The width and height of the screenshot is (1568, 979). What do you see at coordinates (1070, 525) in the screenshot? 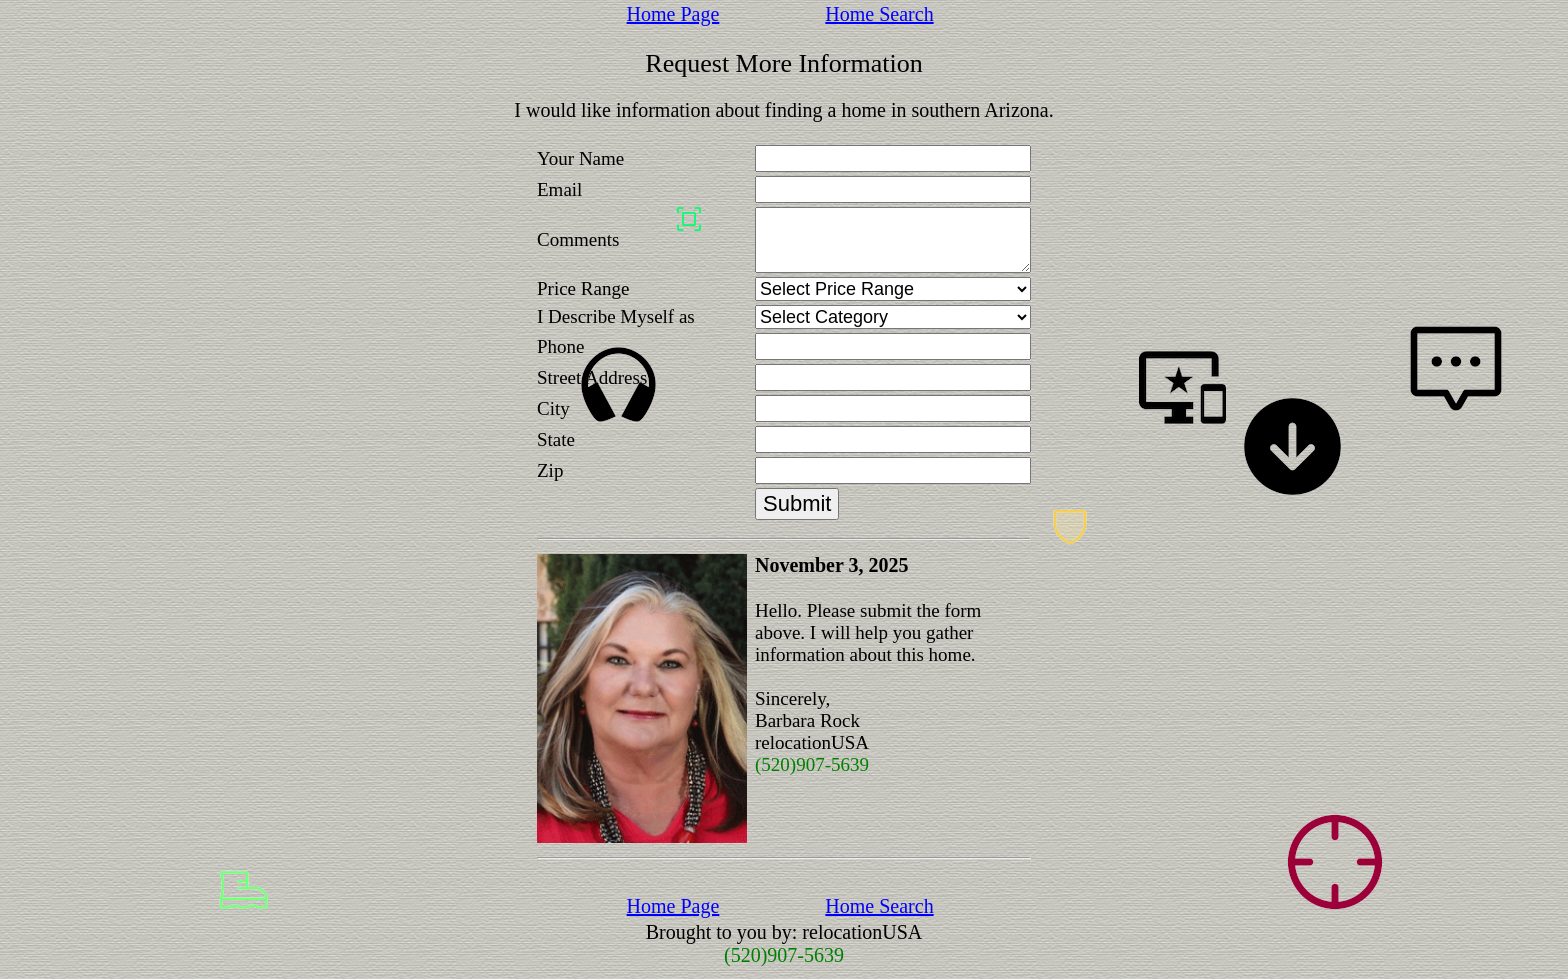
I see `access security or privacy settings` at bounding box center [1070, 525].